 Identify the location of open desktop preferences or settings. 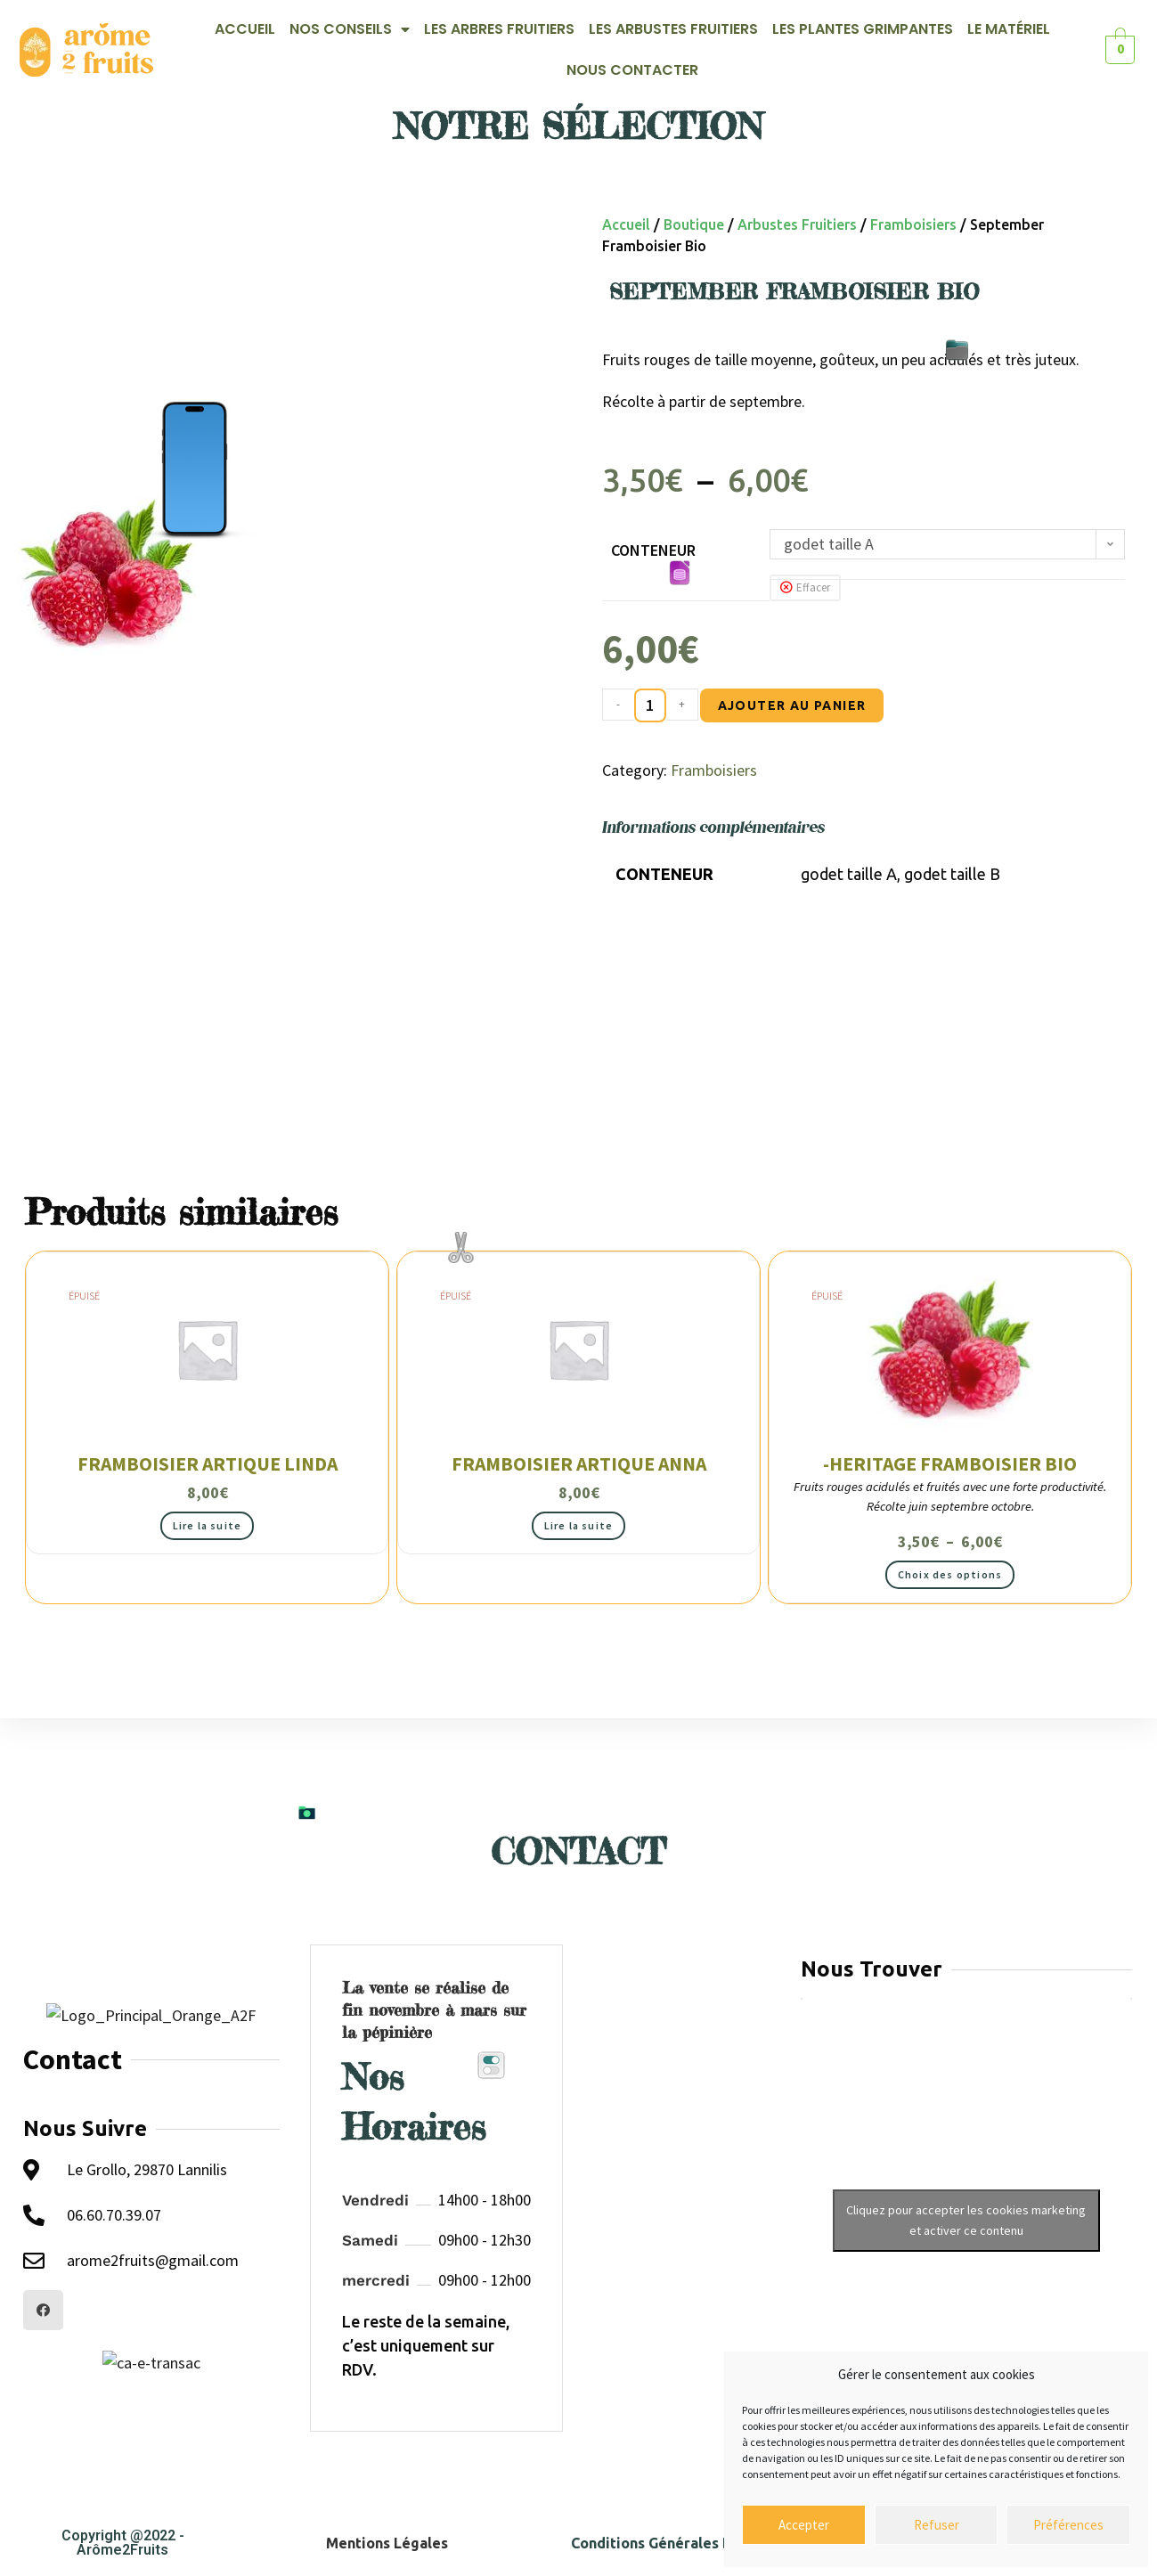
(491, 2065).